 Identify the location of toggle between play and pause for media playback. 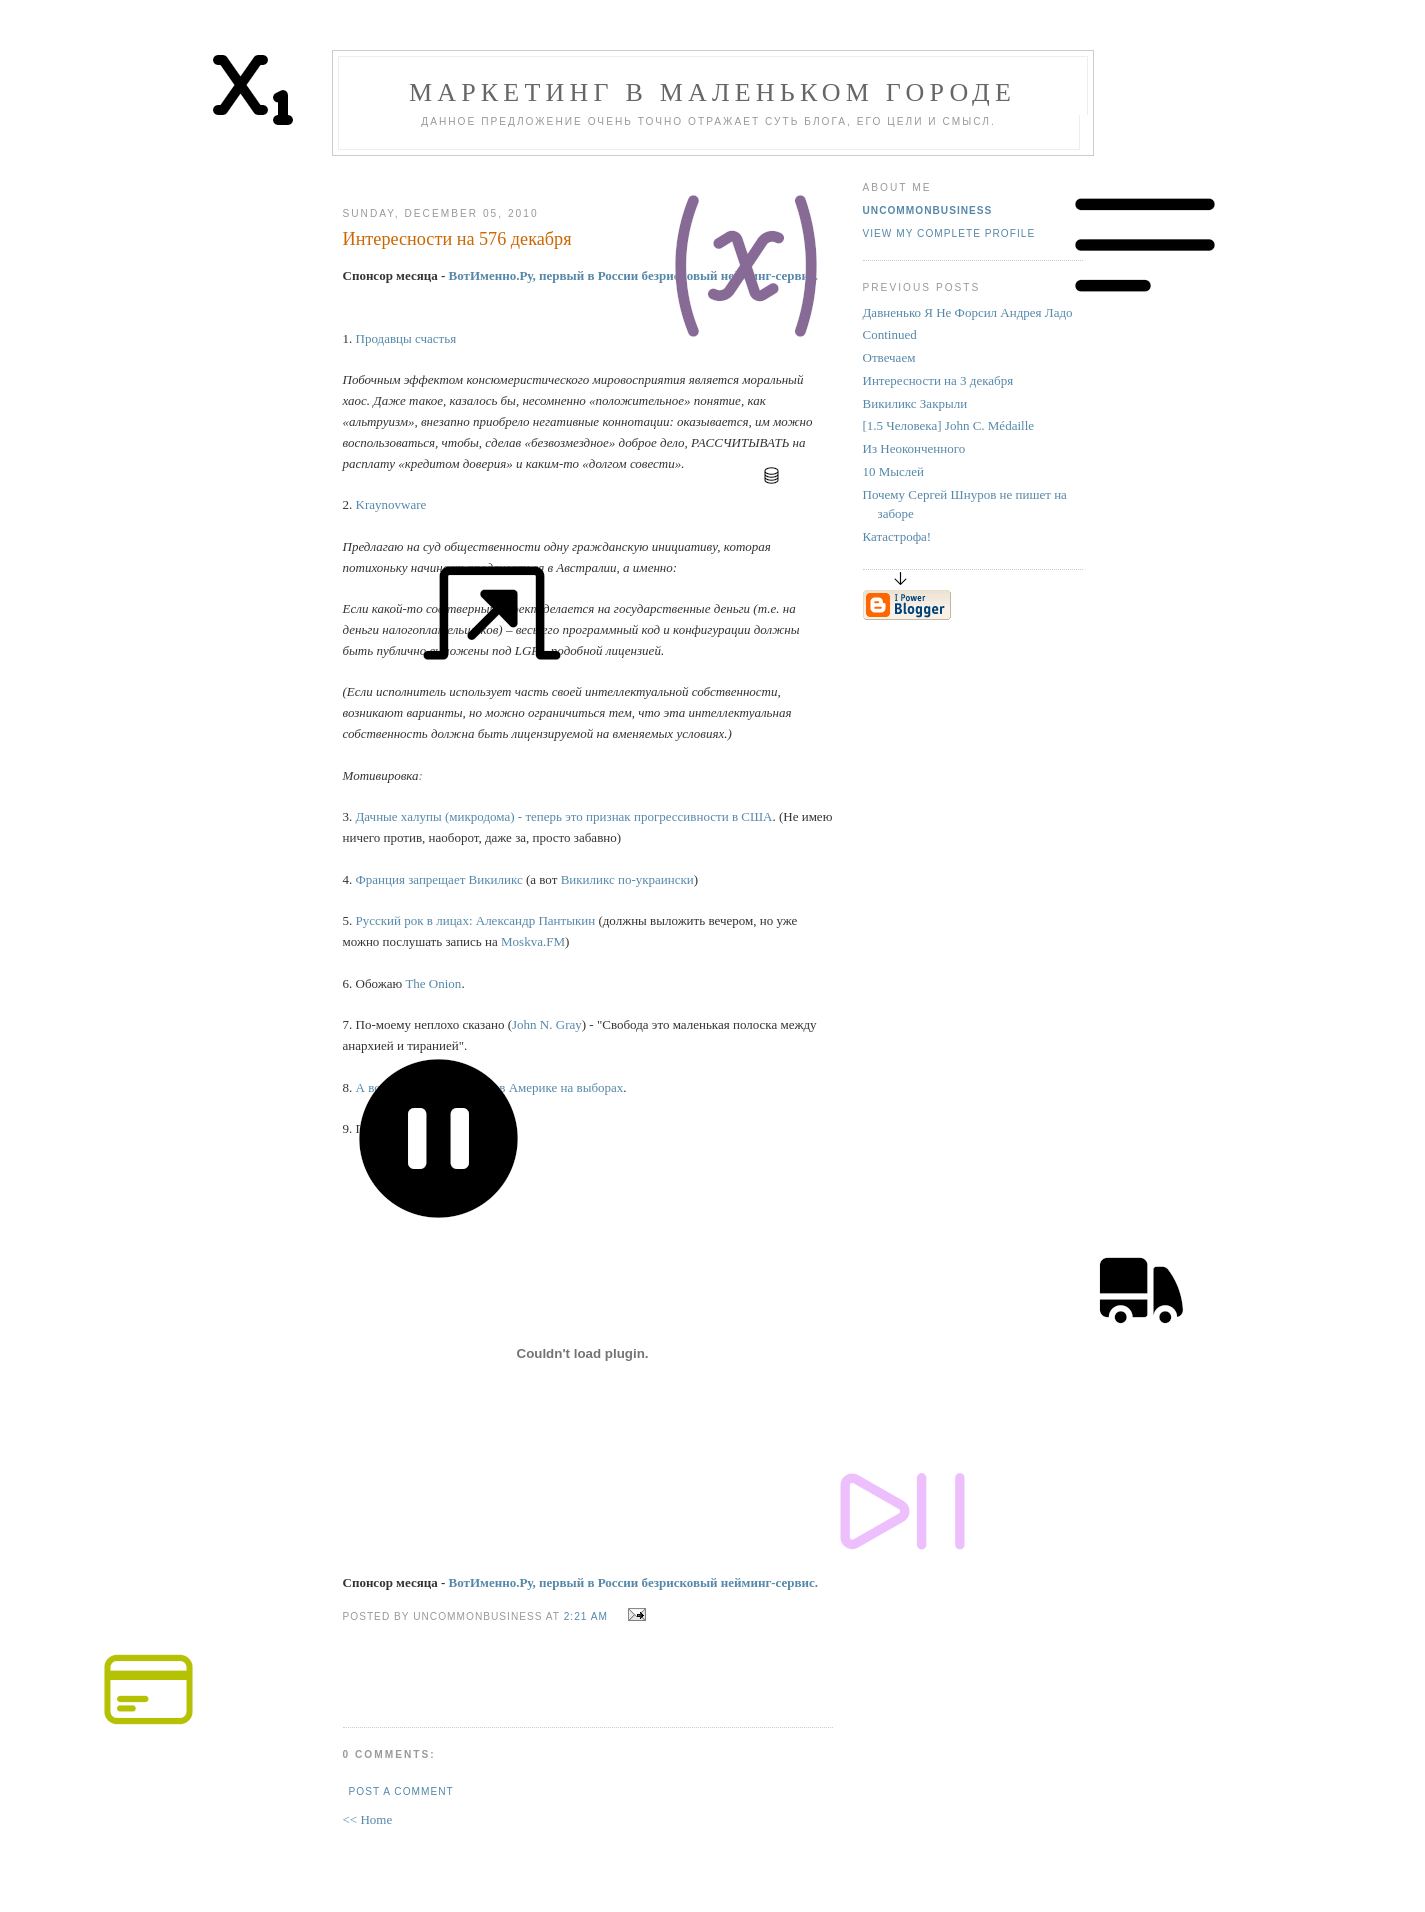
(902, 1506).